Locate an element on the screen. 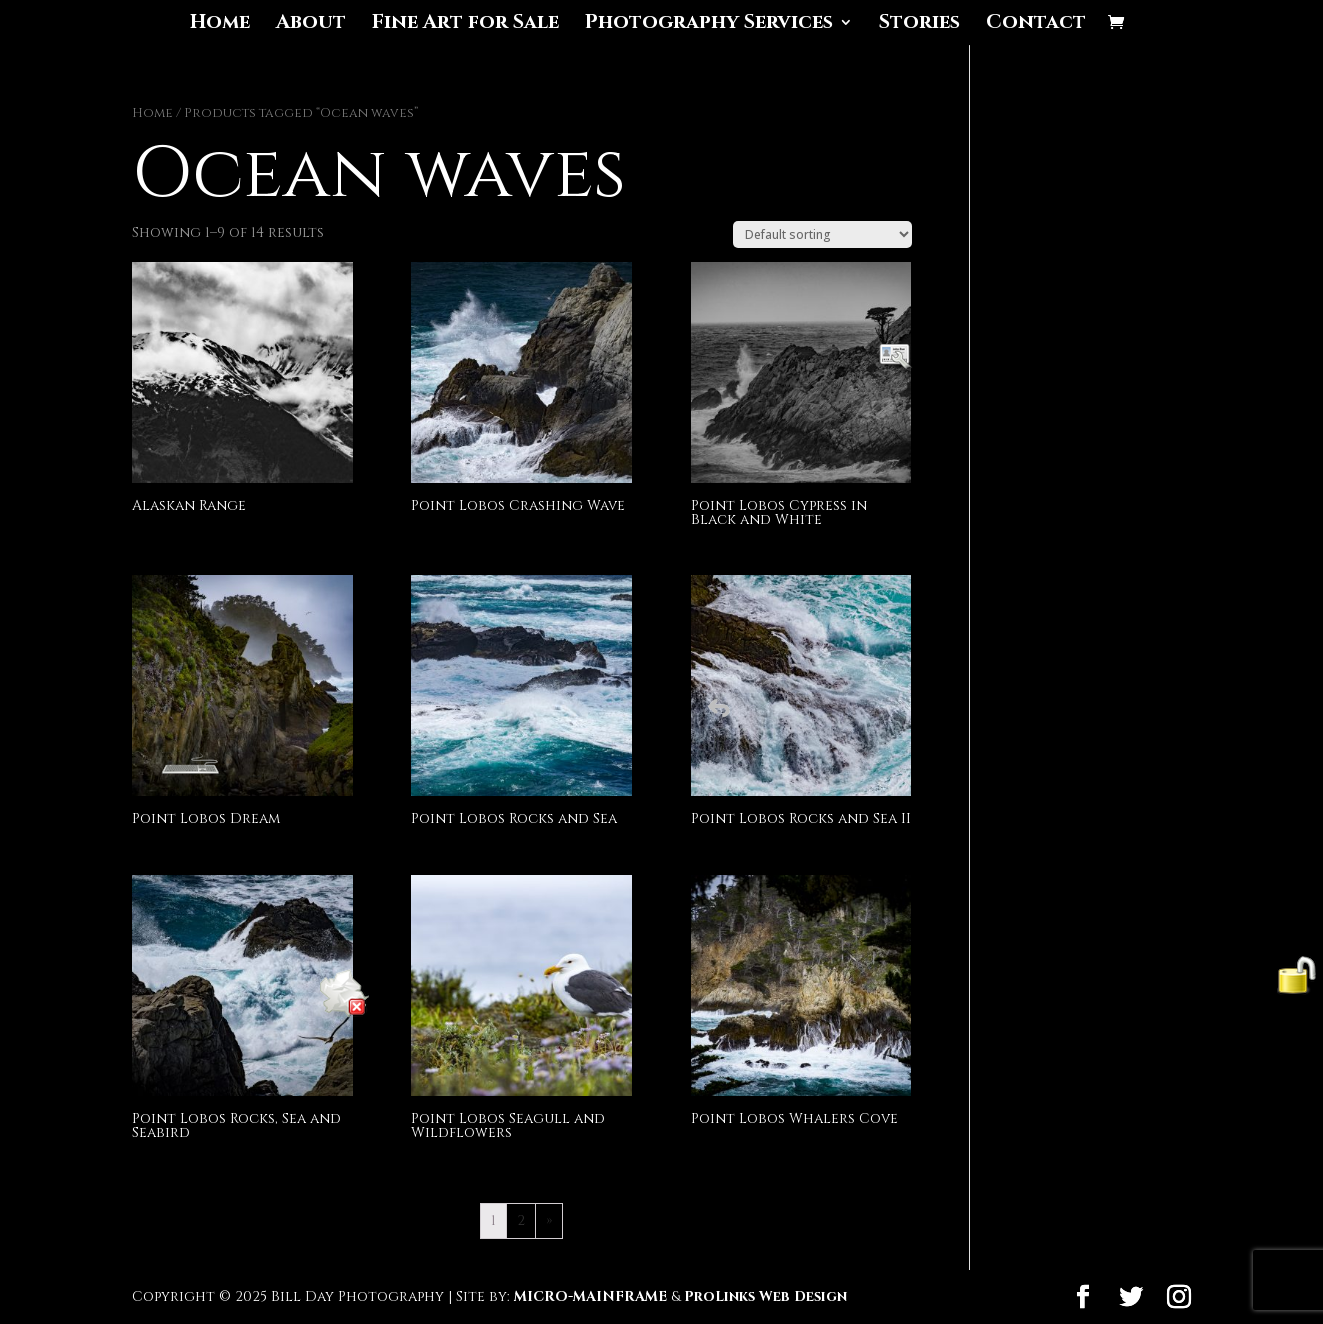 The height and width of the screenshot is (1324, 1323). indicates changes are allowed or permissions are unlocked is located at coordinates (1296, 975).